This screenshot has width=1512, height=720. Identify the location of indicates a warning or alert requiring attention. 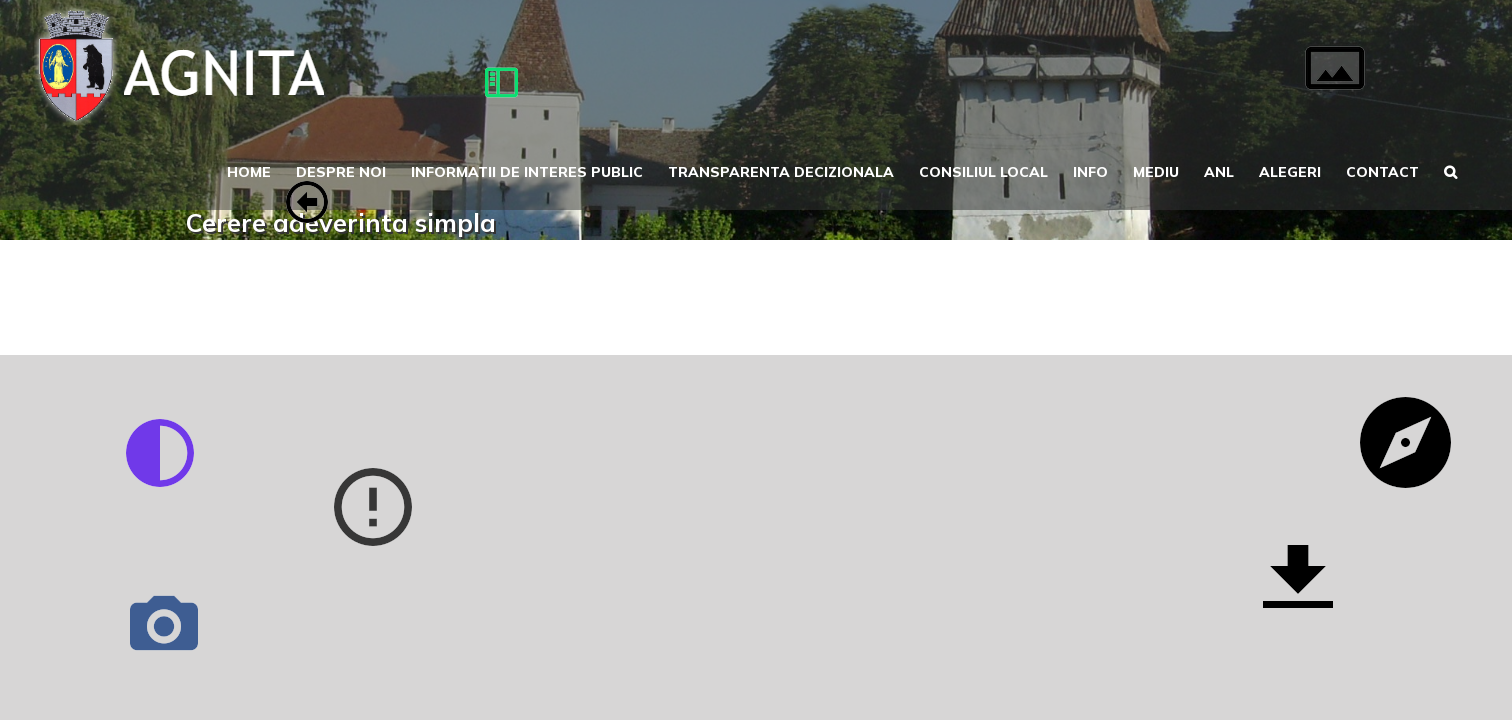
(373, 507).